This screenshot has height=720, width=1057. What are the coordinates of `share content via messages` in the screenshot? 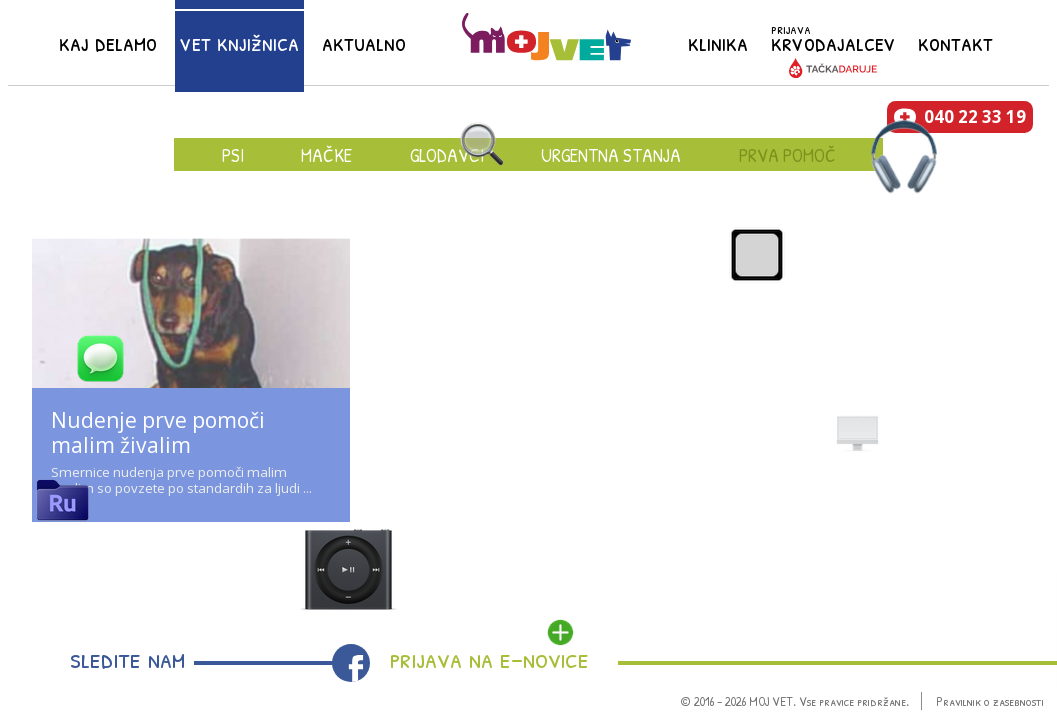 It's located at (100, 358).